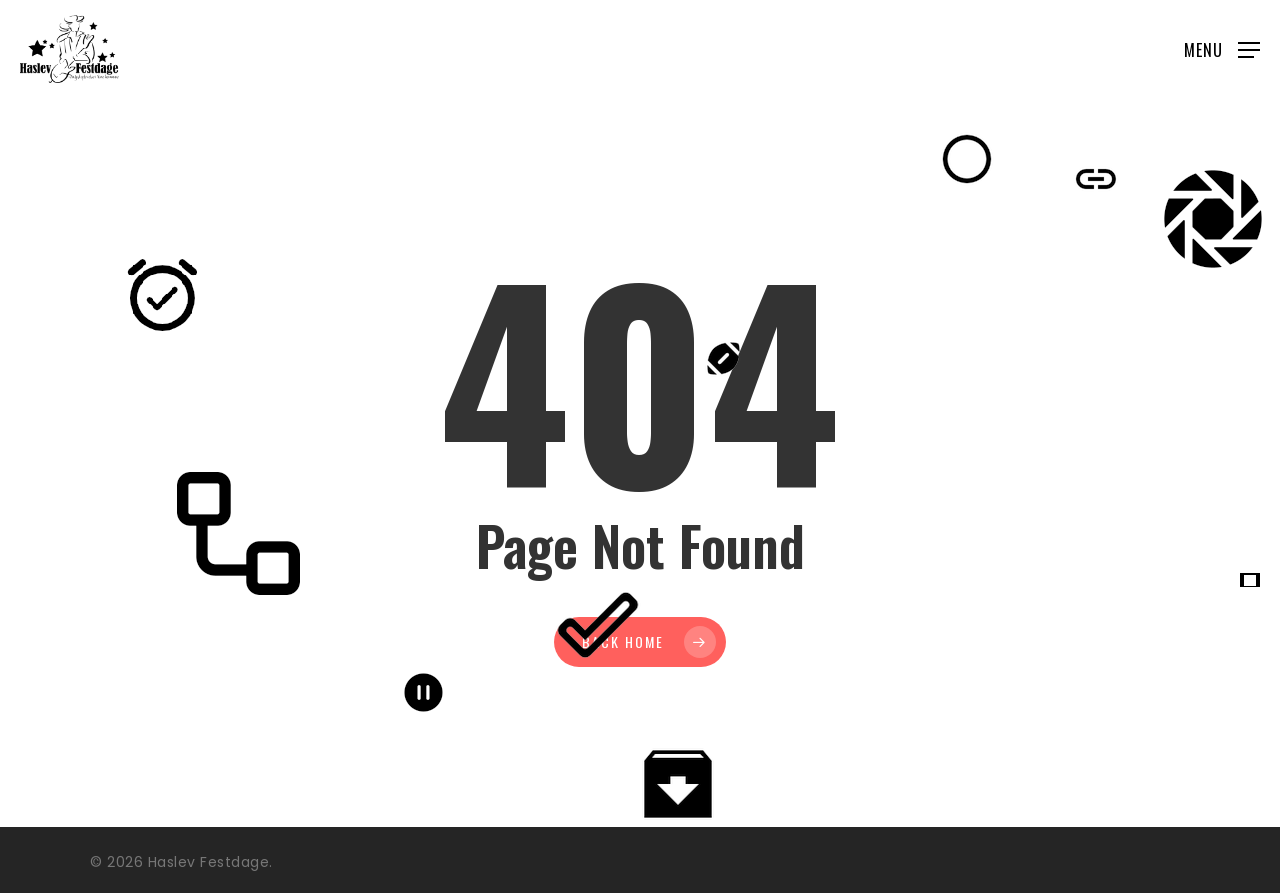  What do you see at coordinates (678, 784) in the screenshot?
I see `archive selected items` at bounding box center [678, 784].